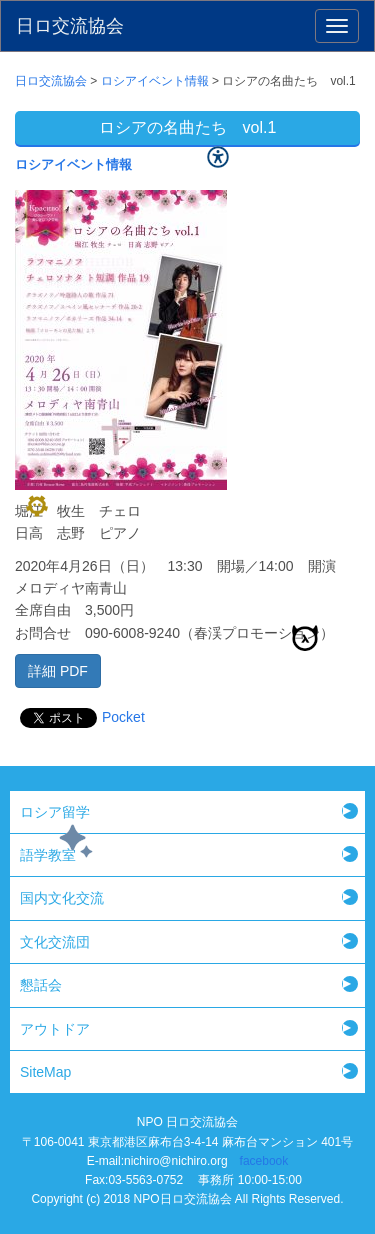 Image resolution: width=375 pixels, height=1234 pixels. What do you see at coordinates (305, 638) in the screenshot?
I see `hasura platform logo` at bounding box center [305, 638].